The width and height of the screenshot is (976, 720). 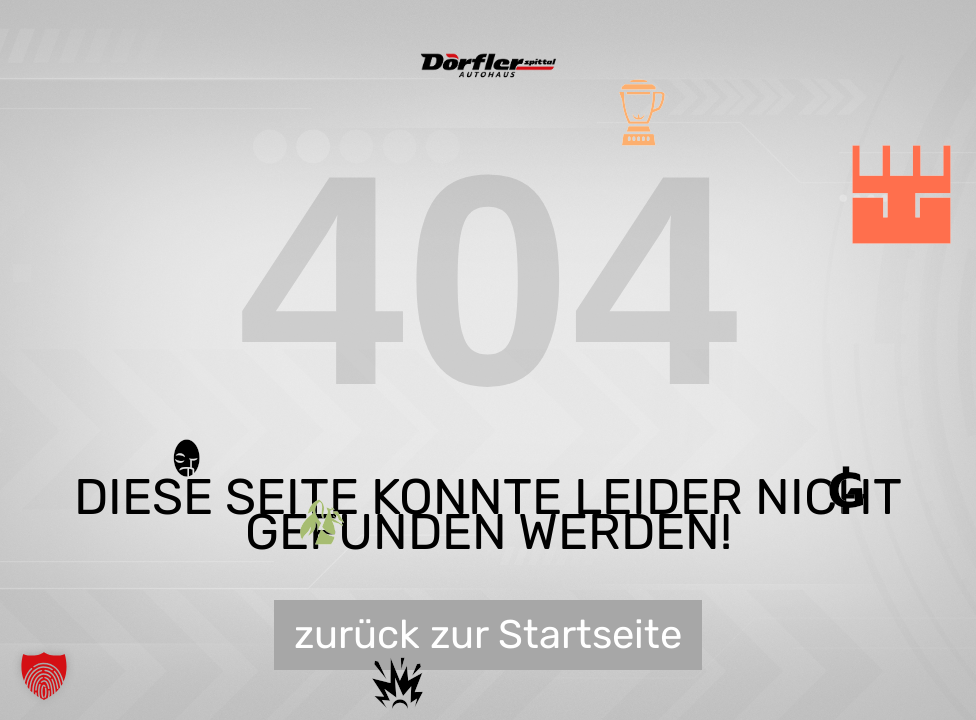 I want to click on indicates a mine has been triggered or detonated, so click(x=397, y=683).